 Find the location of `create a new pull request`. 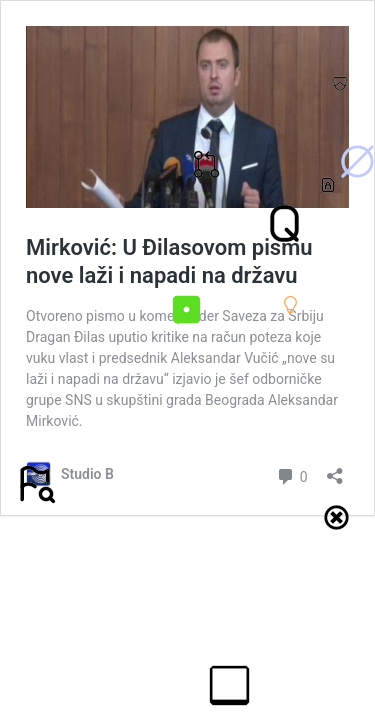

create a new pull request is located at coordinates (206, 163).